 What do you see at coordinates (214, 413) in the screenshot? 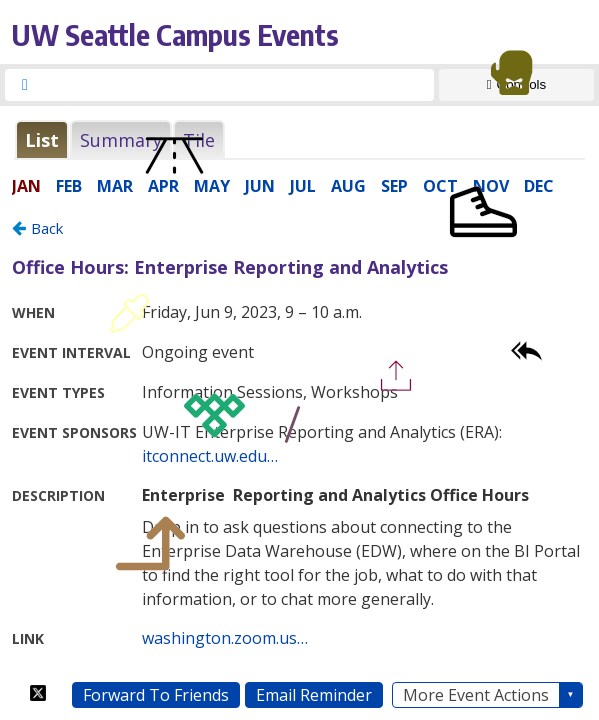
I see `open Tidal music streaming app` at bounding box center [214, 413].